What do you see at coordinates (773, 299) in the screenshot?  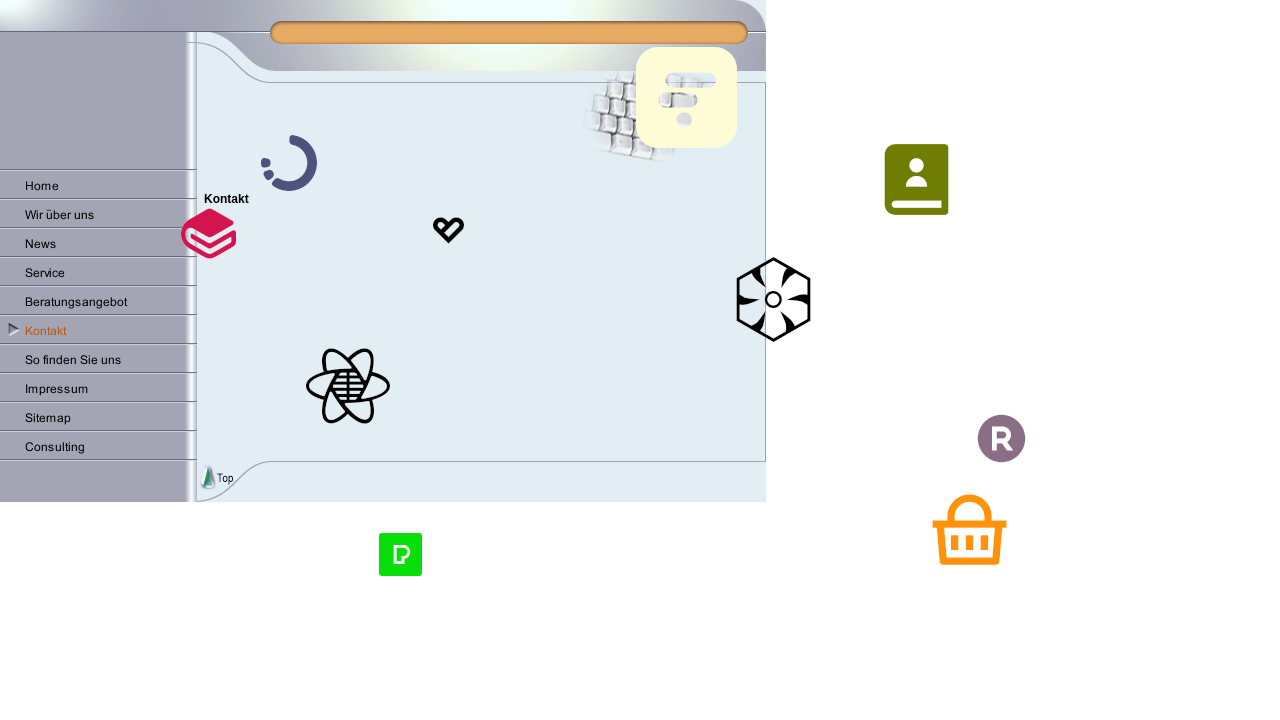 I see `semantic-release automation tool logo` at bounding box center [773, 299].